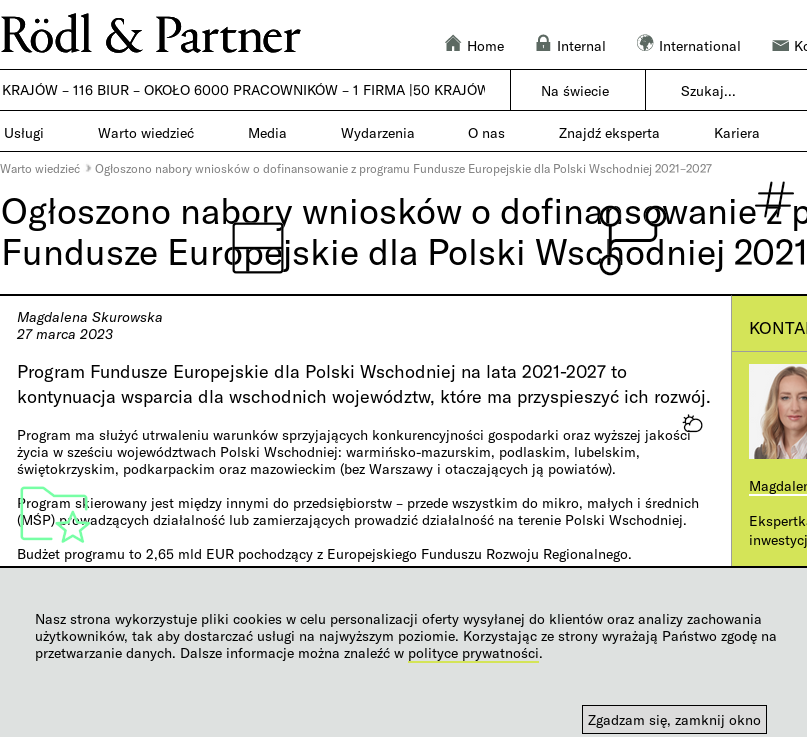 The image size is (807, 737). What do you see at coordinates (258, 248) in the screenshot?
I see `split view horizontally` at bounding box center [258, 248].